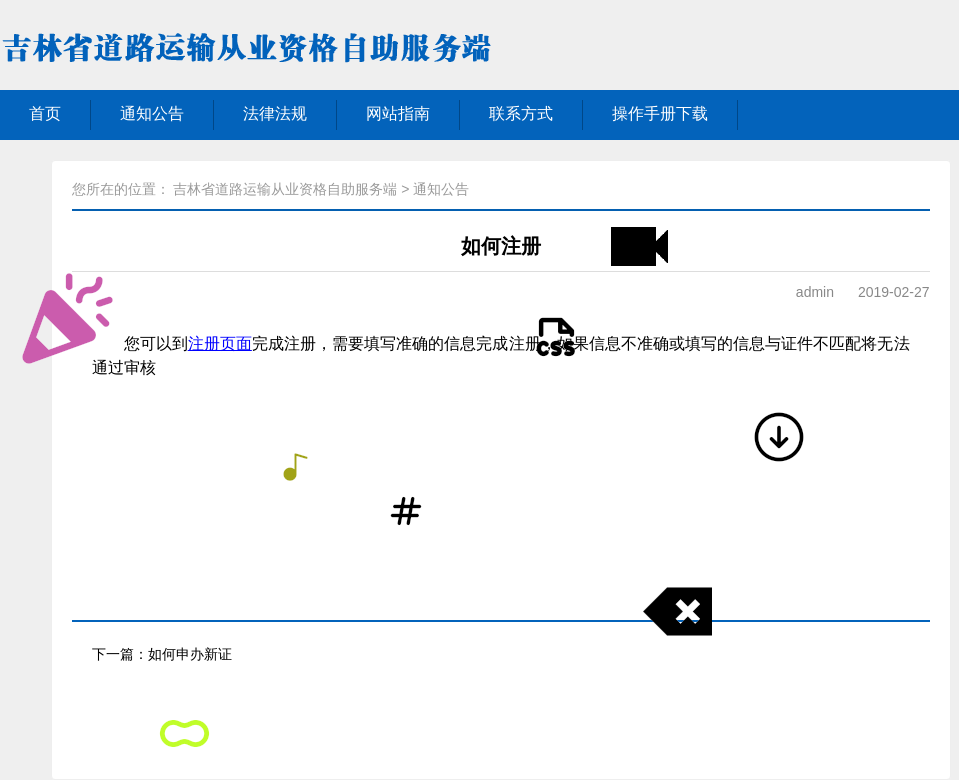  I want to click on celebration or success notification, so click(62, 323).